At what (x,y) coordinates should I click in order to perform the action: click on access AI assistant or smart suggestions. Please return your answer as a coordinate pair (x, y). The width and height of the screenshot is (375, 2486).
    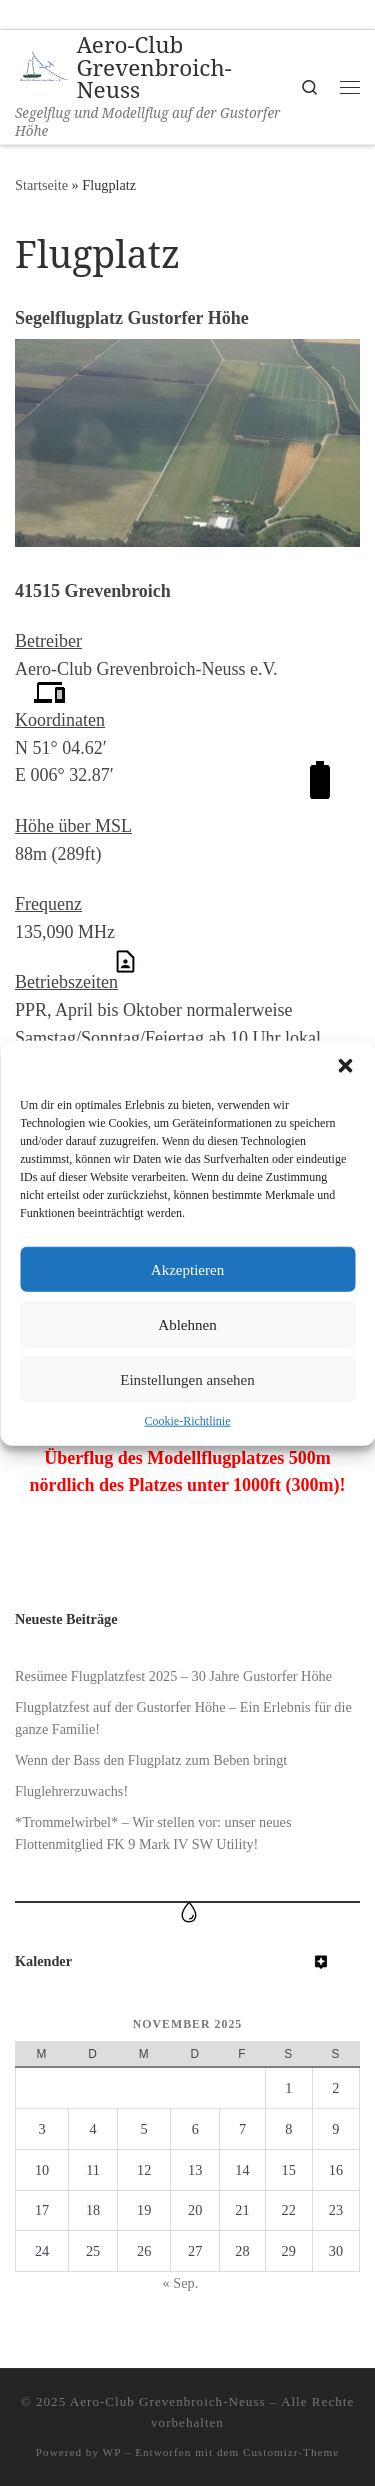
    Looking at the image, I should click on (321, 1962).